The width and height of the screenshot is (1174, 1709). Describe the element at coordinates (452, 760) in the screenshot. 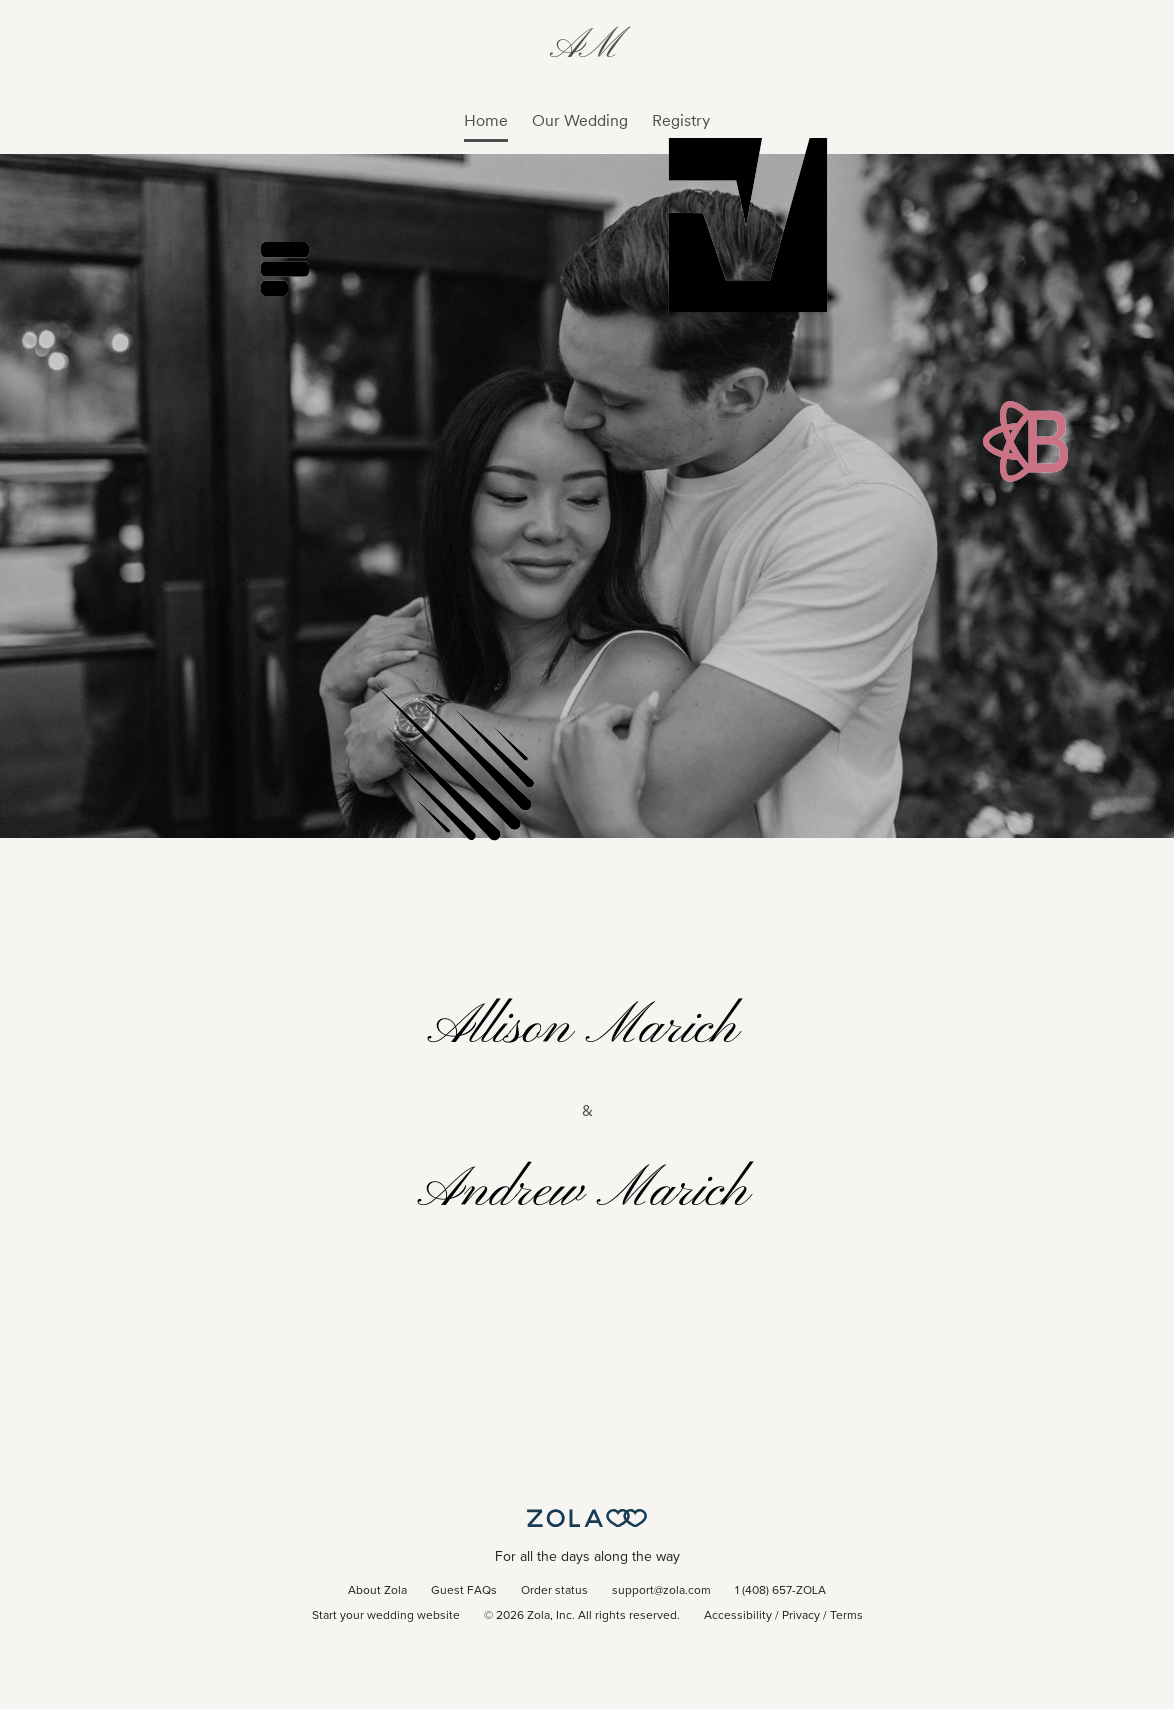

I see `meteor framework logo` at that location.